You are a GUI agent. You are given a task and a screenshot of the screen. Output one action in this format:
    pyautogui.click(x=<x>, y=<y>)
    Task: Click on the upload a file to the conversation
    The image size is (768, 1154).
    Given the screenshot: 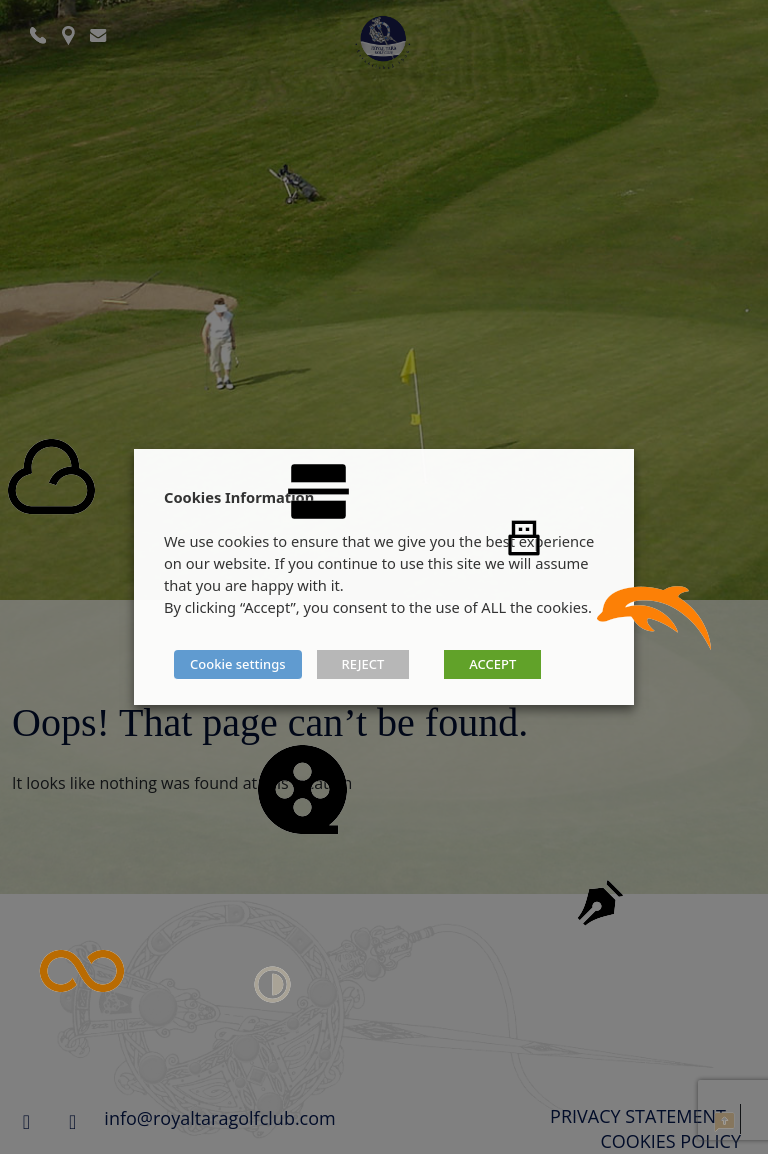 What is the action you would take?
    pyautogui.click(x=724, y=1121)
    